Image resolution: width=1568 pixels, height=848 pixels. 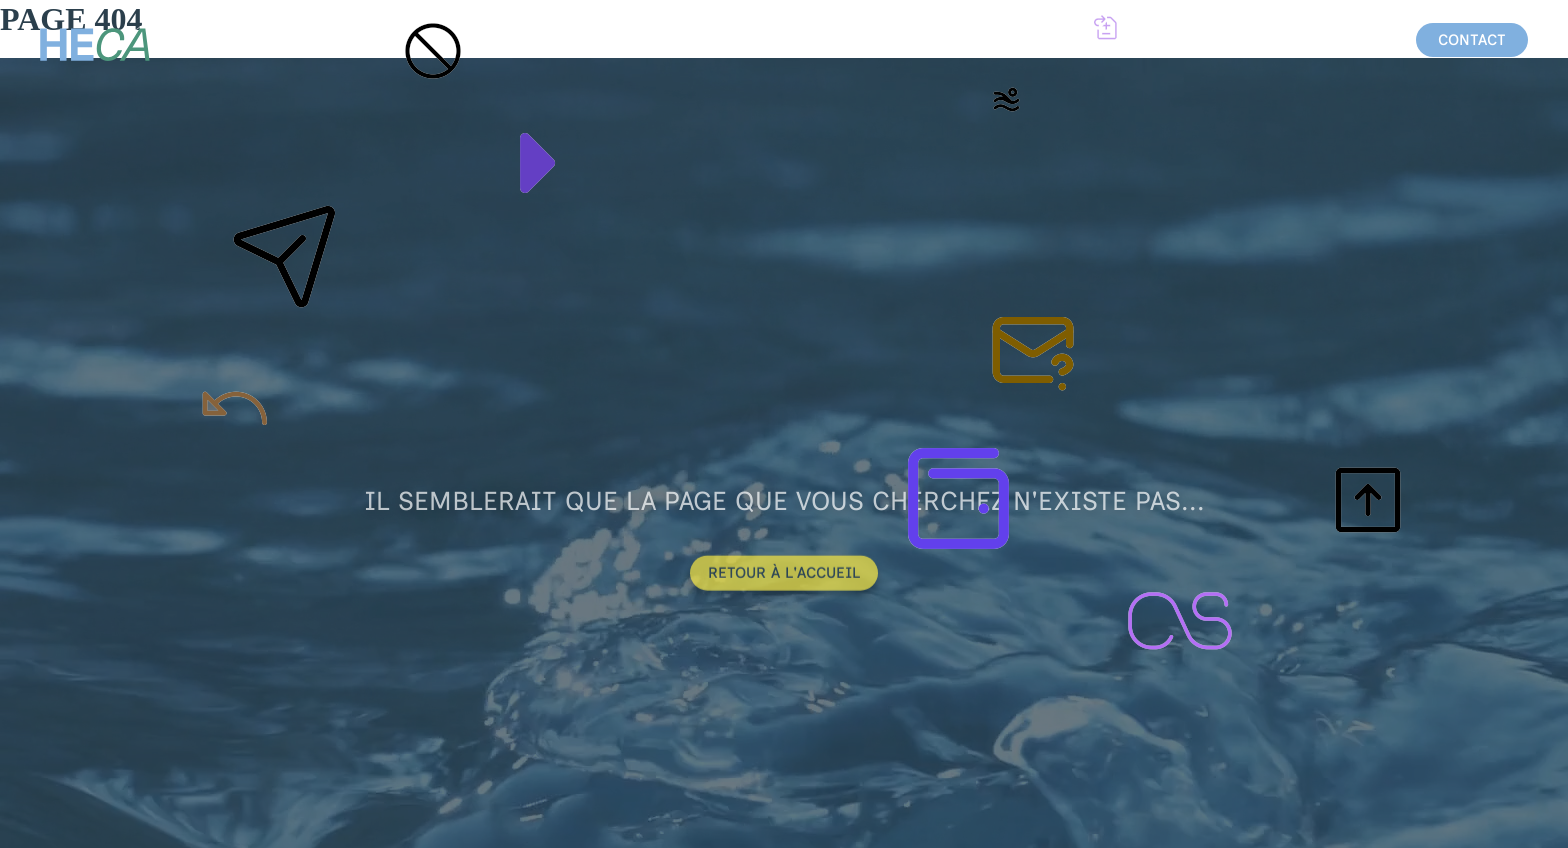 I want to click on upload a file or content, so click(x=1368, y=500).